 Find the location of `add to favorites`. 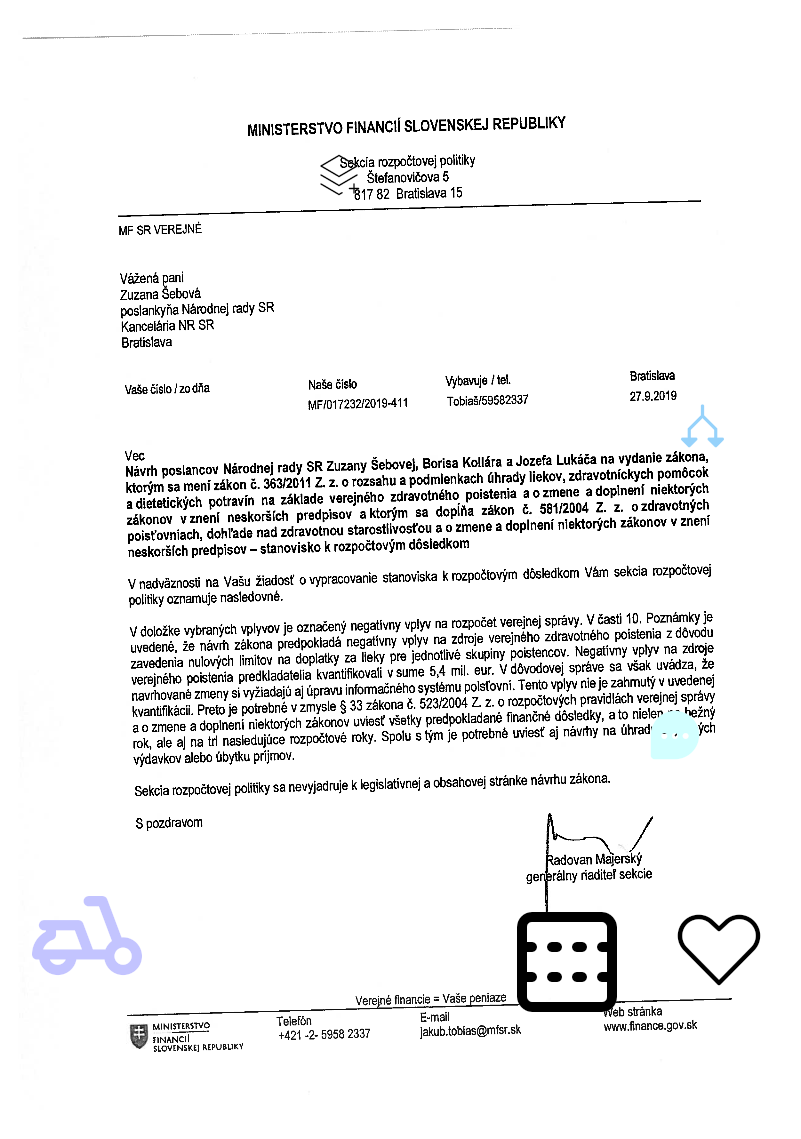

add to favorites is located at coordinates (719, 947).